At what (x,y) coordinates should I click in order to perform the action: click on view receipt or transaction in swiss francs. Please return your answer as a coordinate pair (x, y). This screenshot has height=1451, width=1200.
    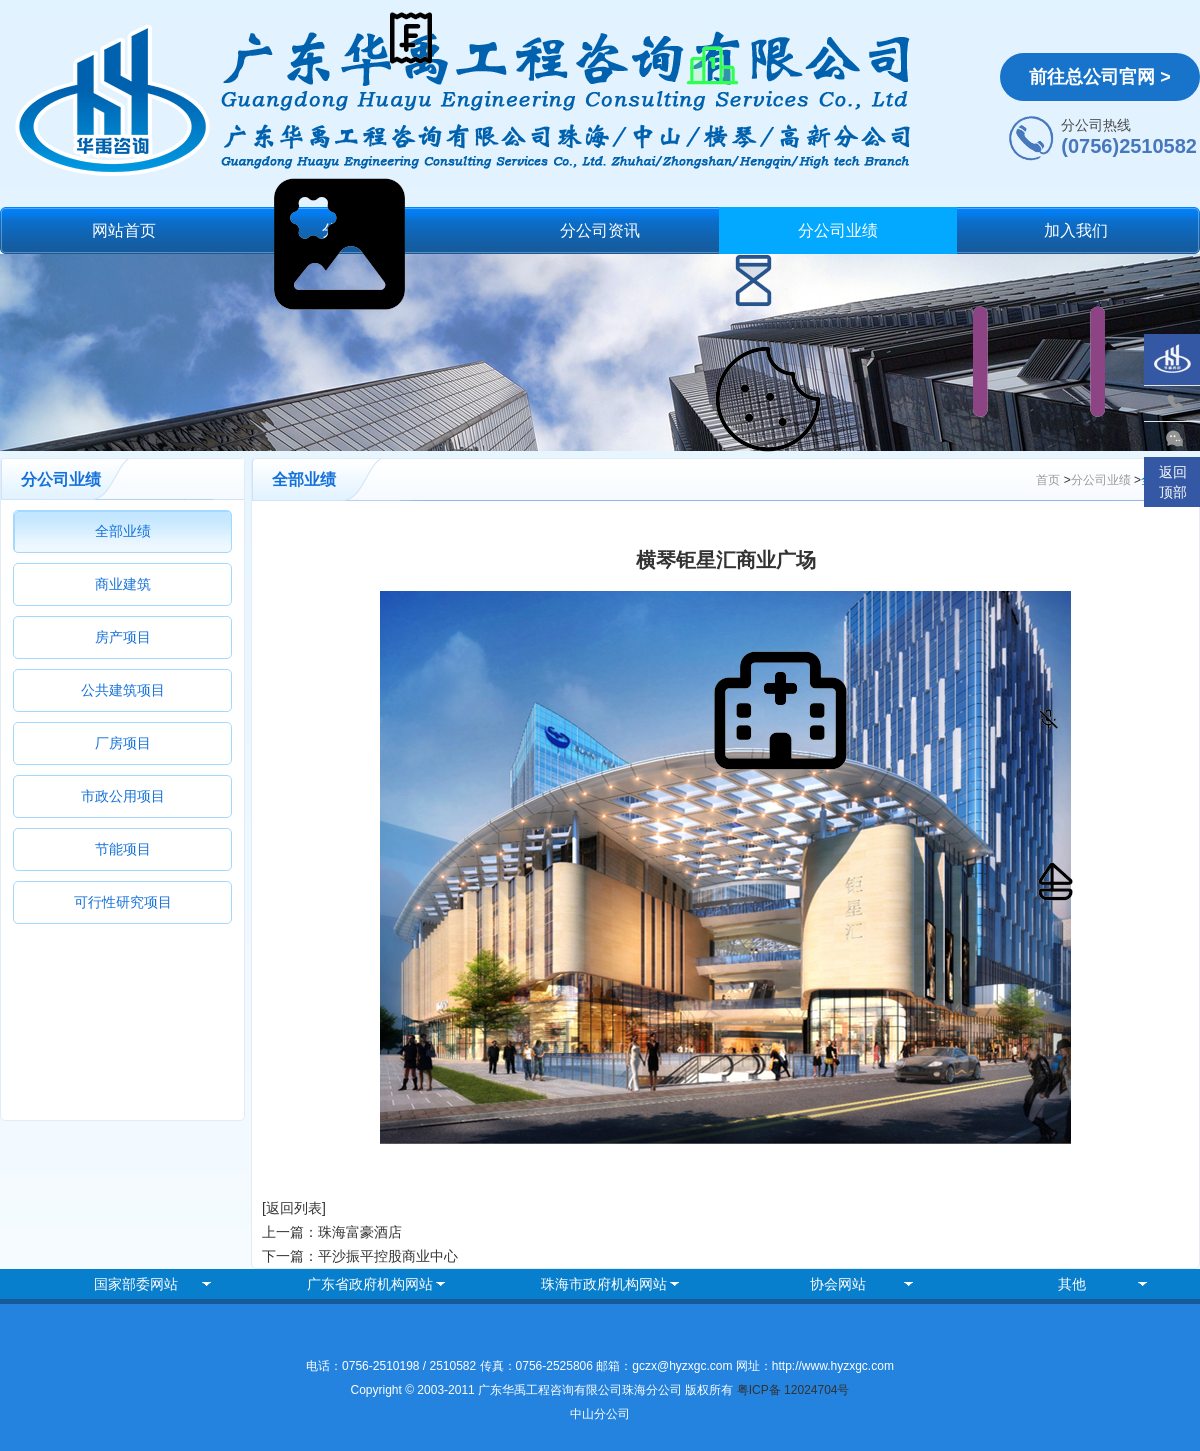
    Looking at the image, I should click on (411, 38).